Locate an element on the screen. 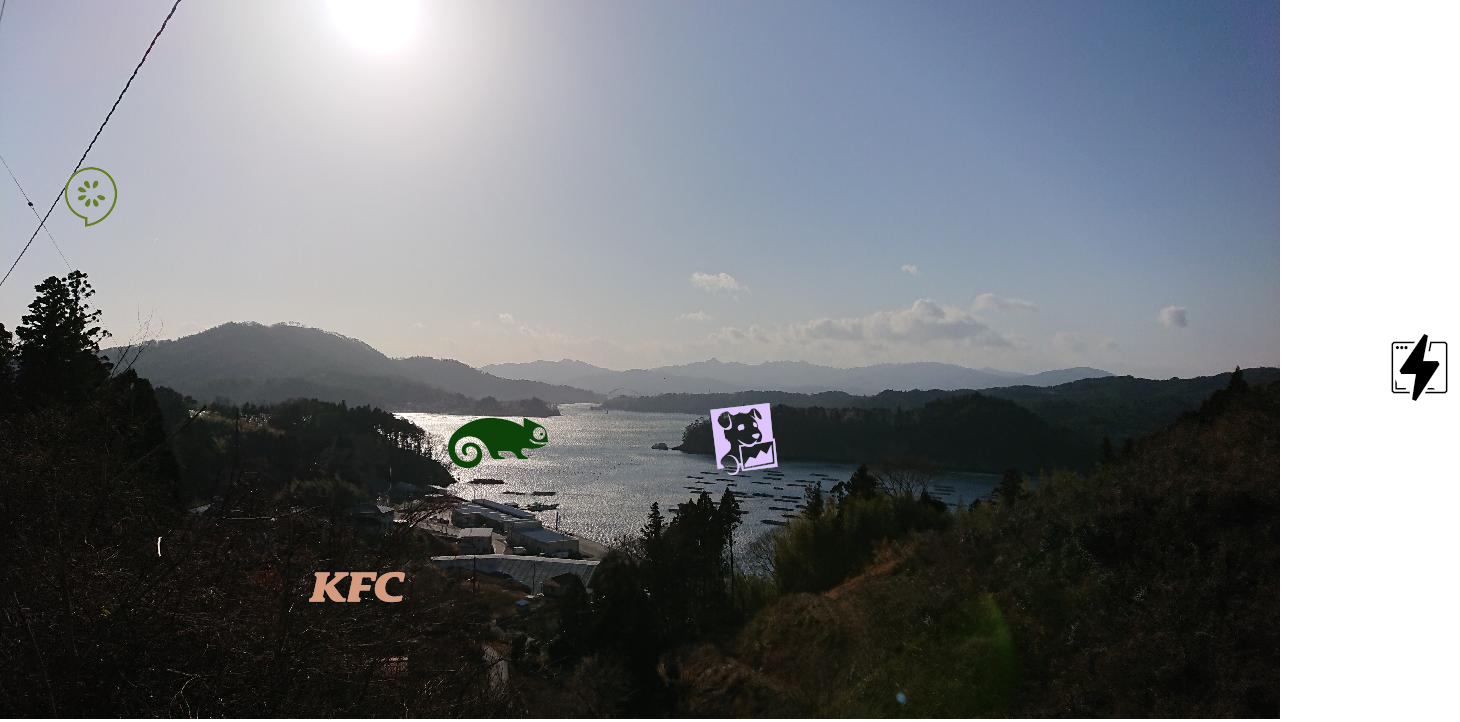 This screenshot has width=1460, height=722. cucumber testing framework logo is located at coordinates (91, 197).